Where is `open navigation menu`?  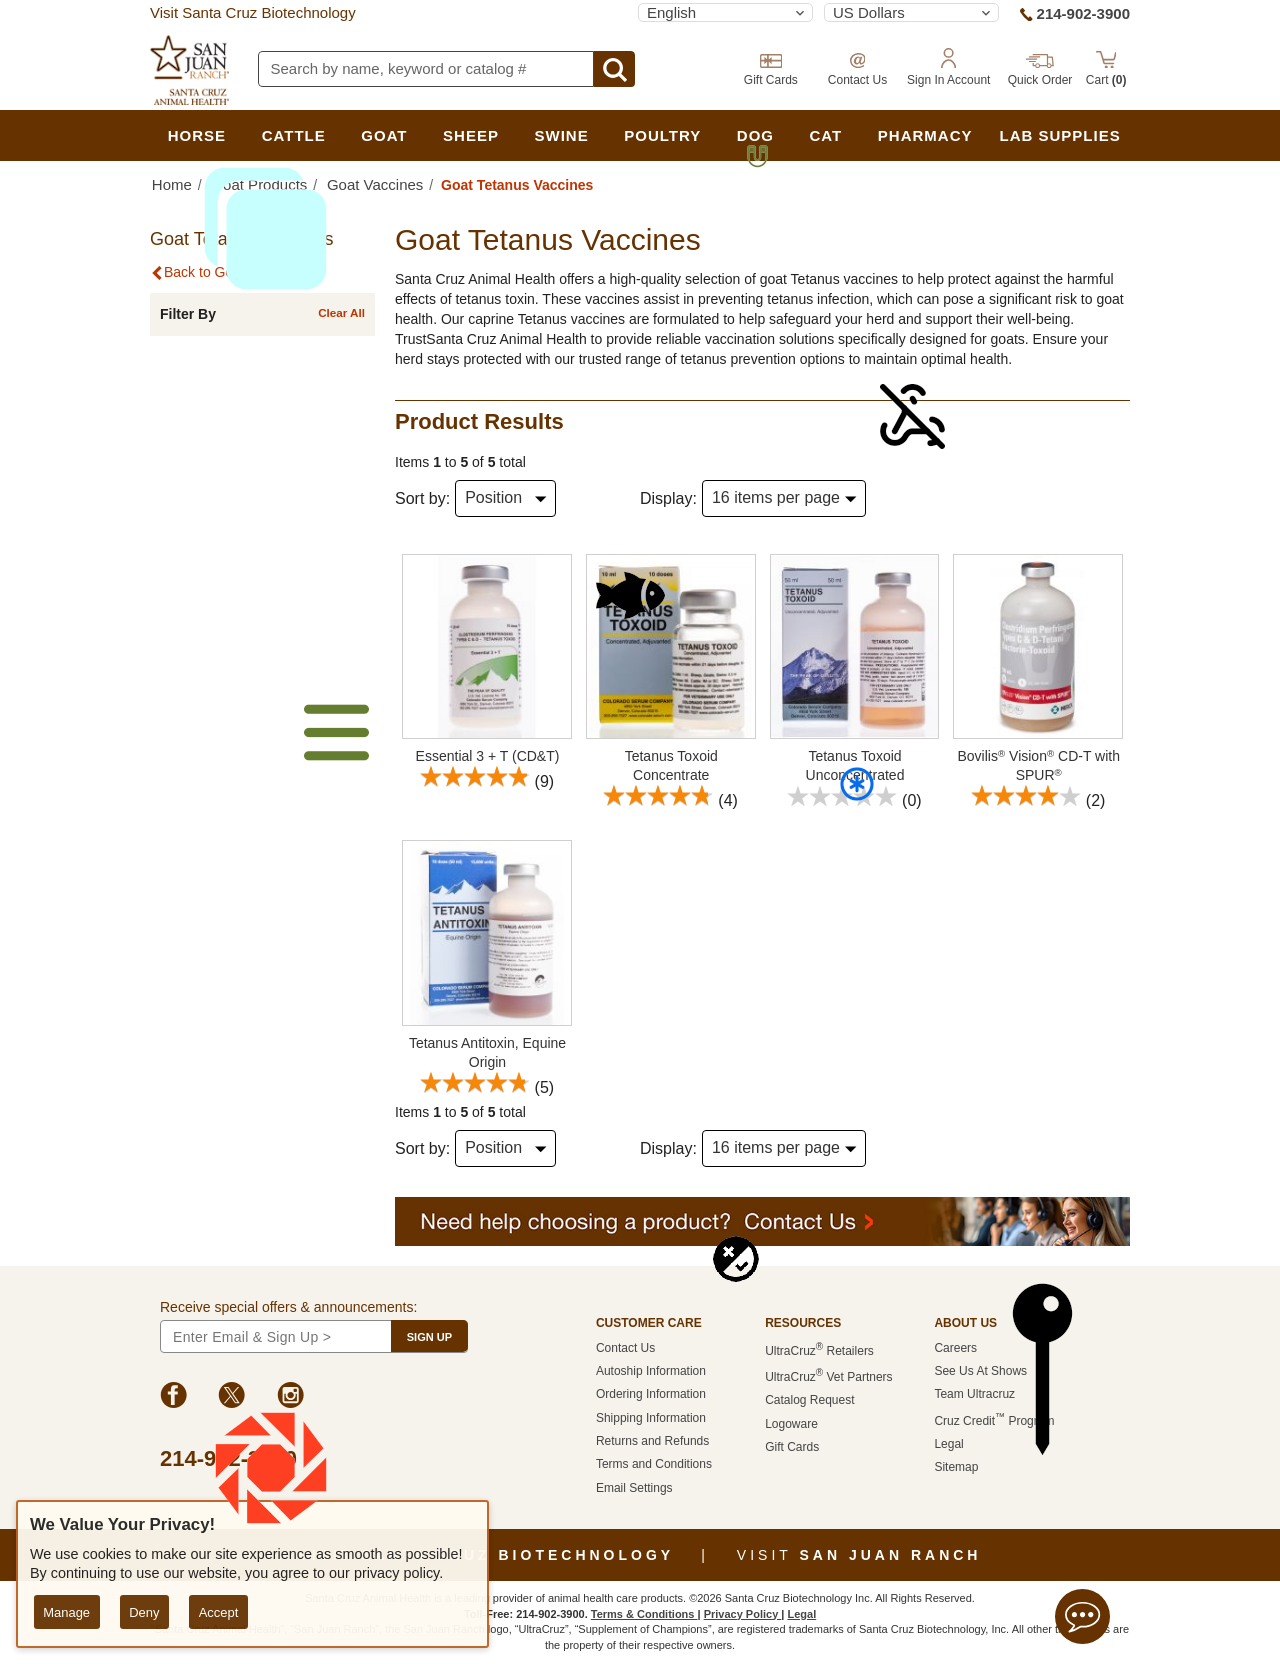
open navigation menu is located at coordinates (336, 732).